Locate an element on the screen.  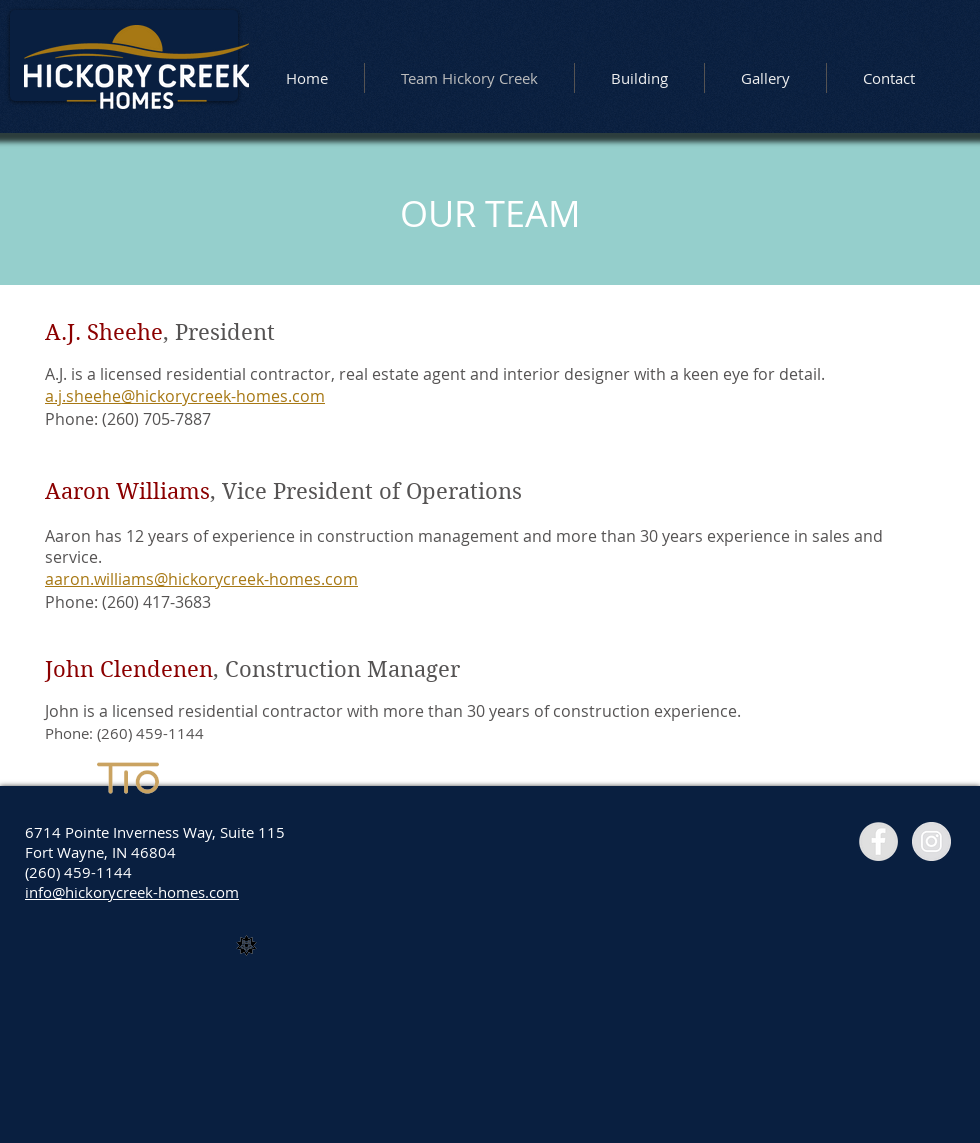
open try it online code interpreter is located at coordinates (128, 778).